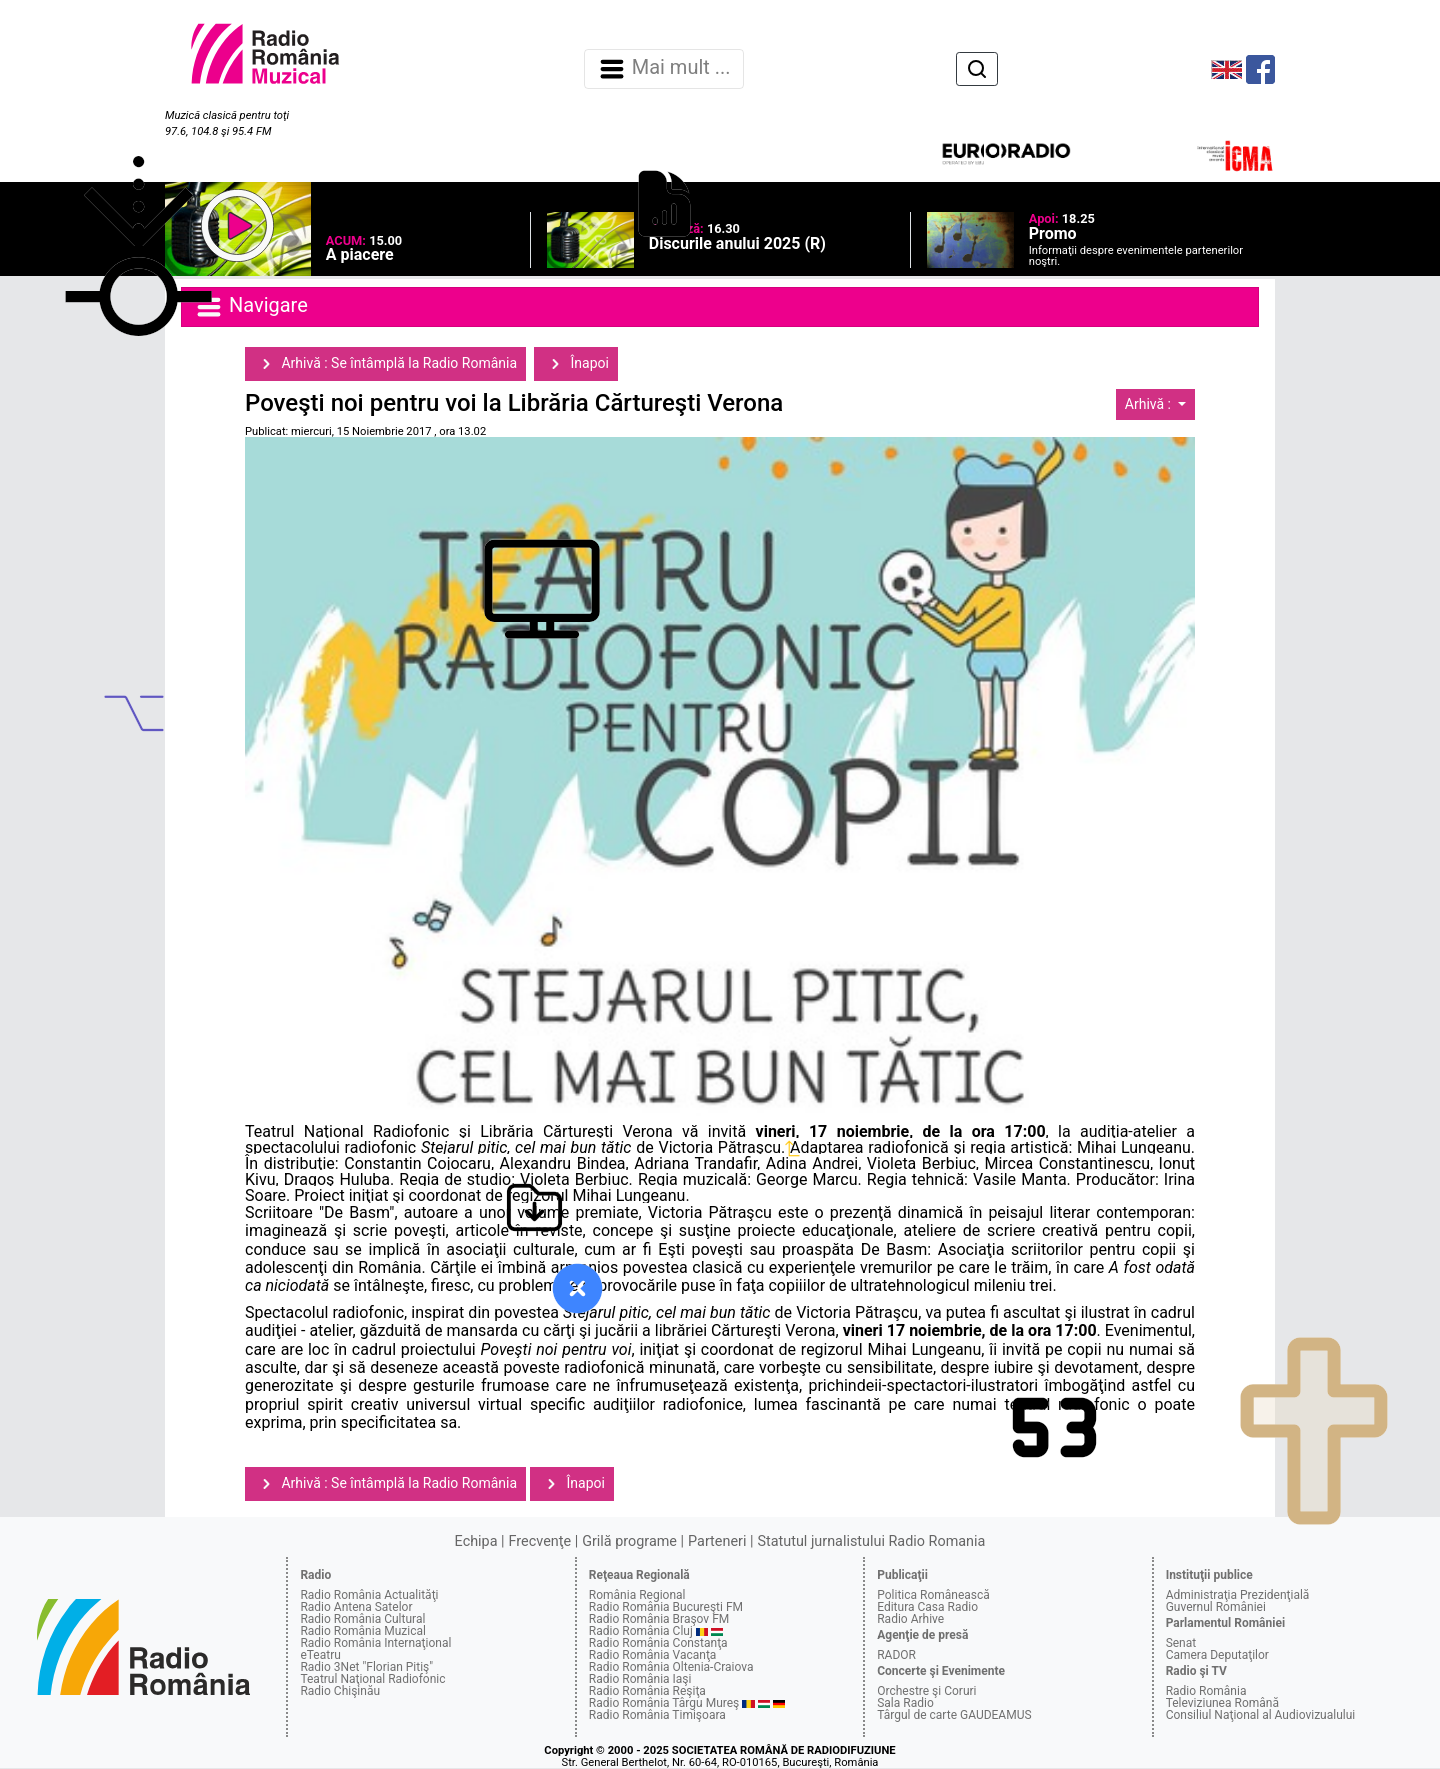  What do you see at coordinates (1054, 1427) in the screenshot?
I see `displays the number 53 as a label or counter` at bounding box center [1054, 1427].